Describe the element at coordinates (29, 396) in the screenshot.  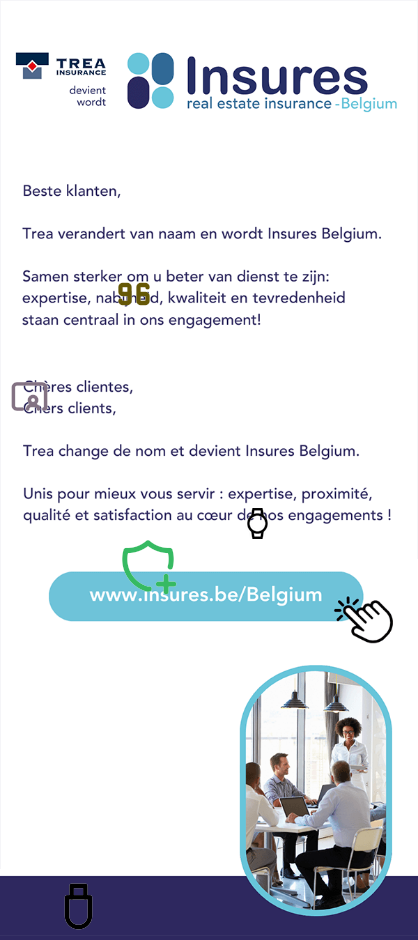
I see `access teaching or presentation tools` at that location.